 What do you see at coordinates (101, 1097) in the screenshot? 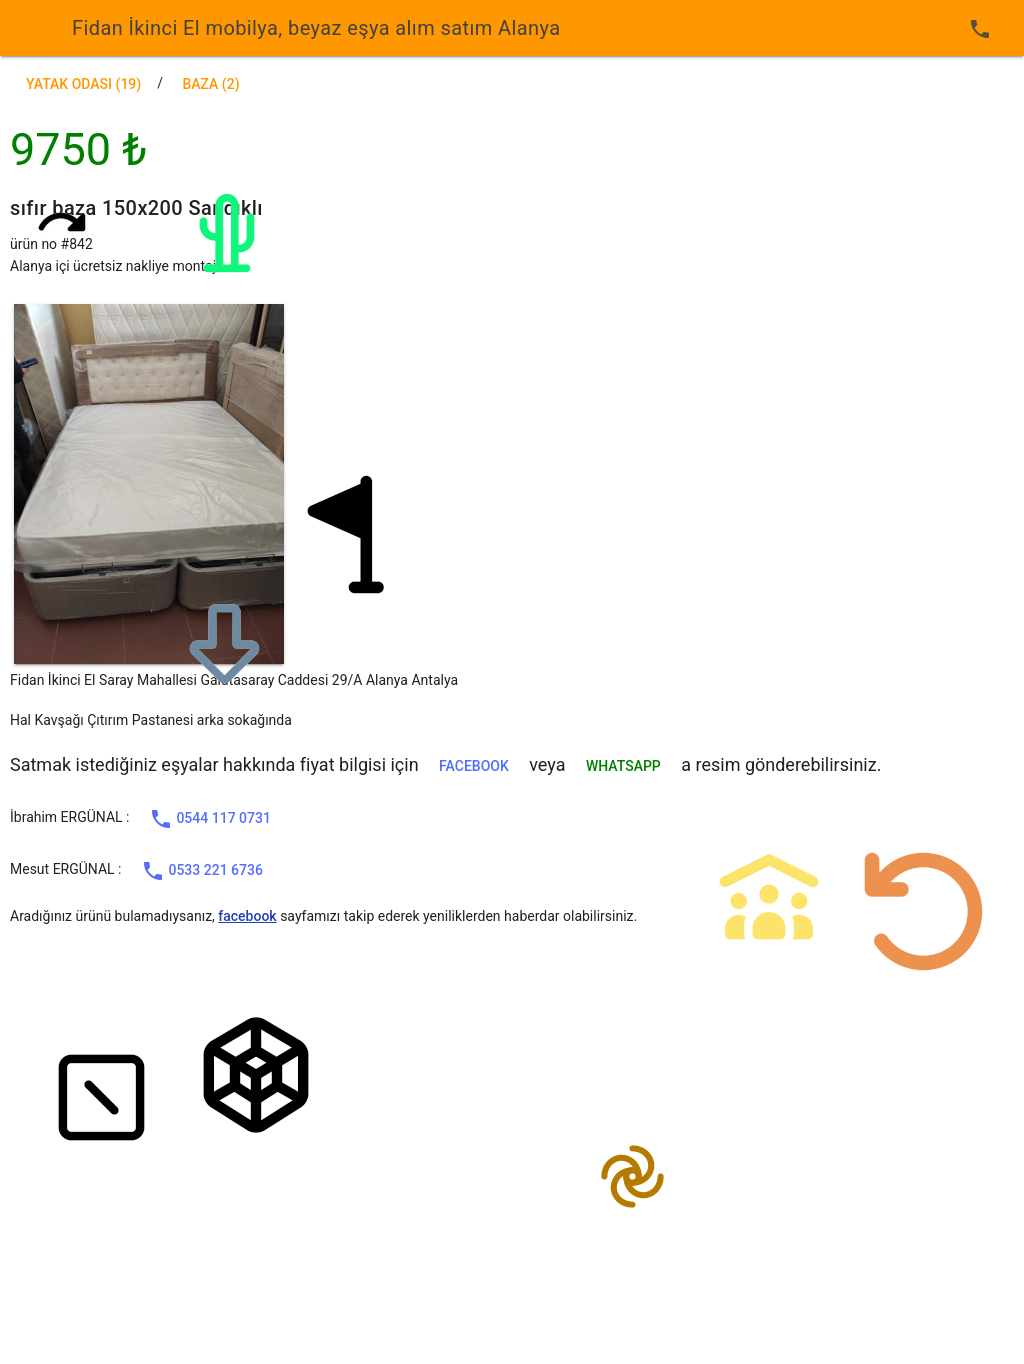
I see `indicates a blocked or forbidden action` at bounding box center [101, 1097].